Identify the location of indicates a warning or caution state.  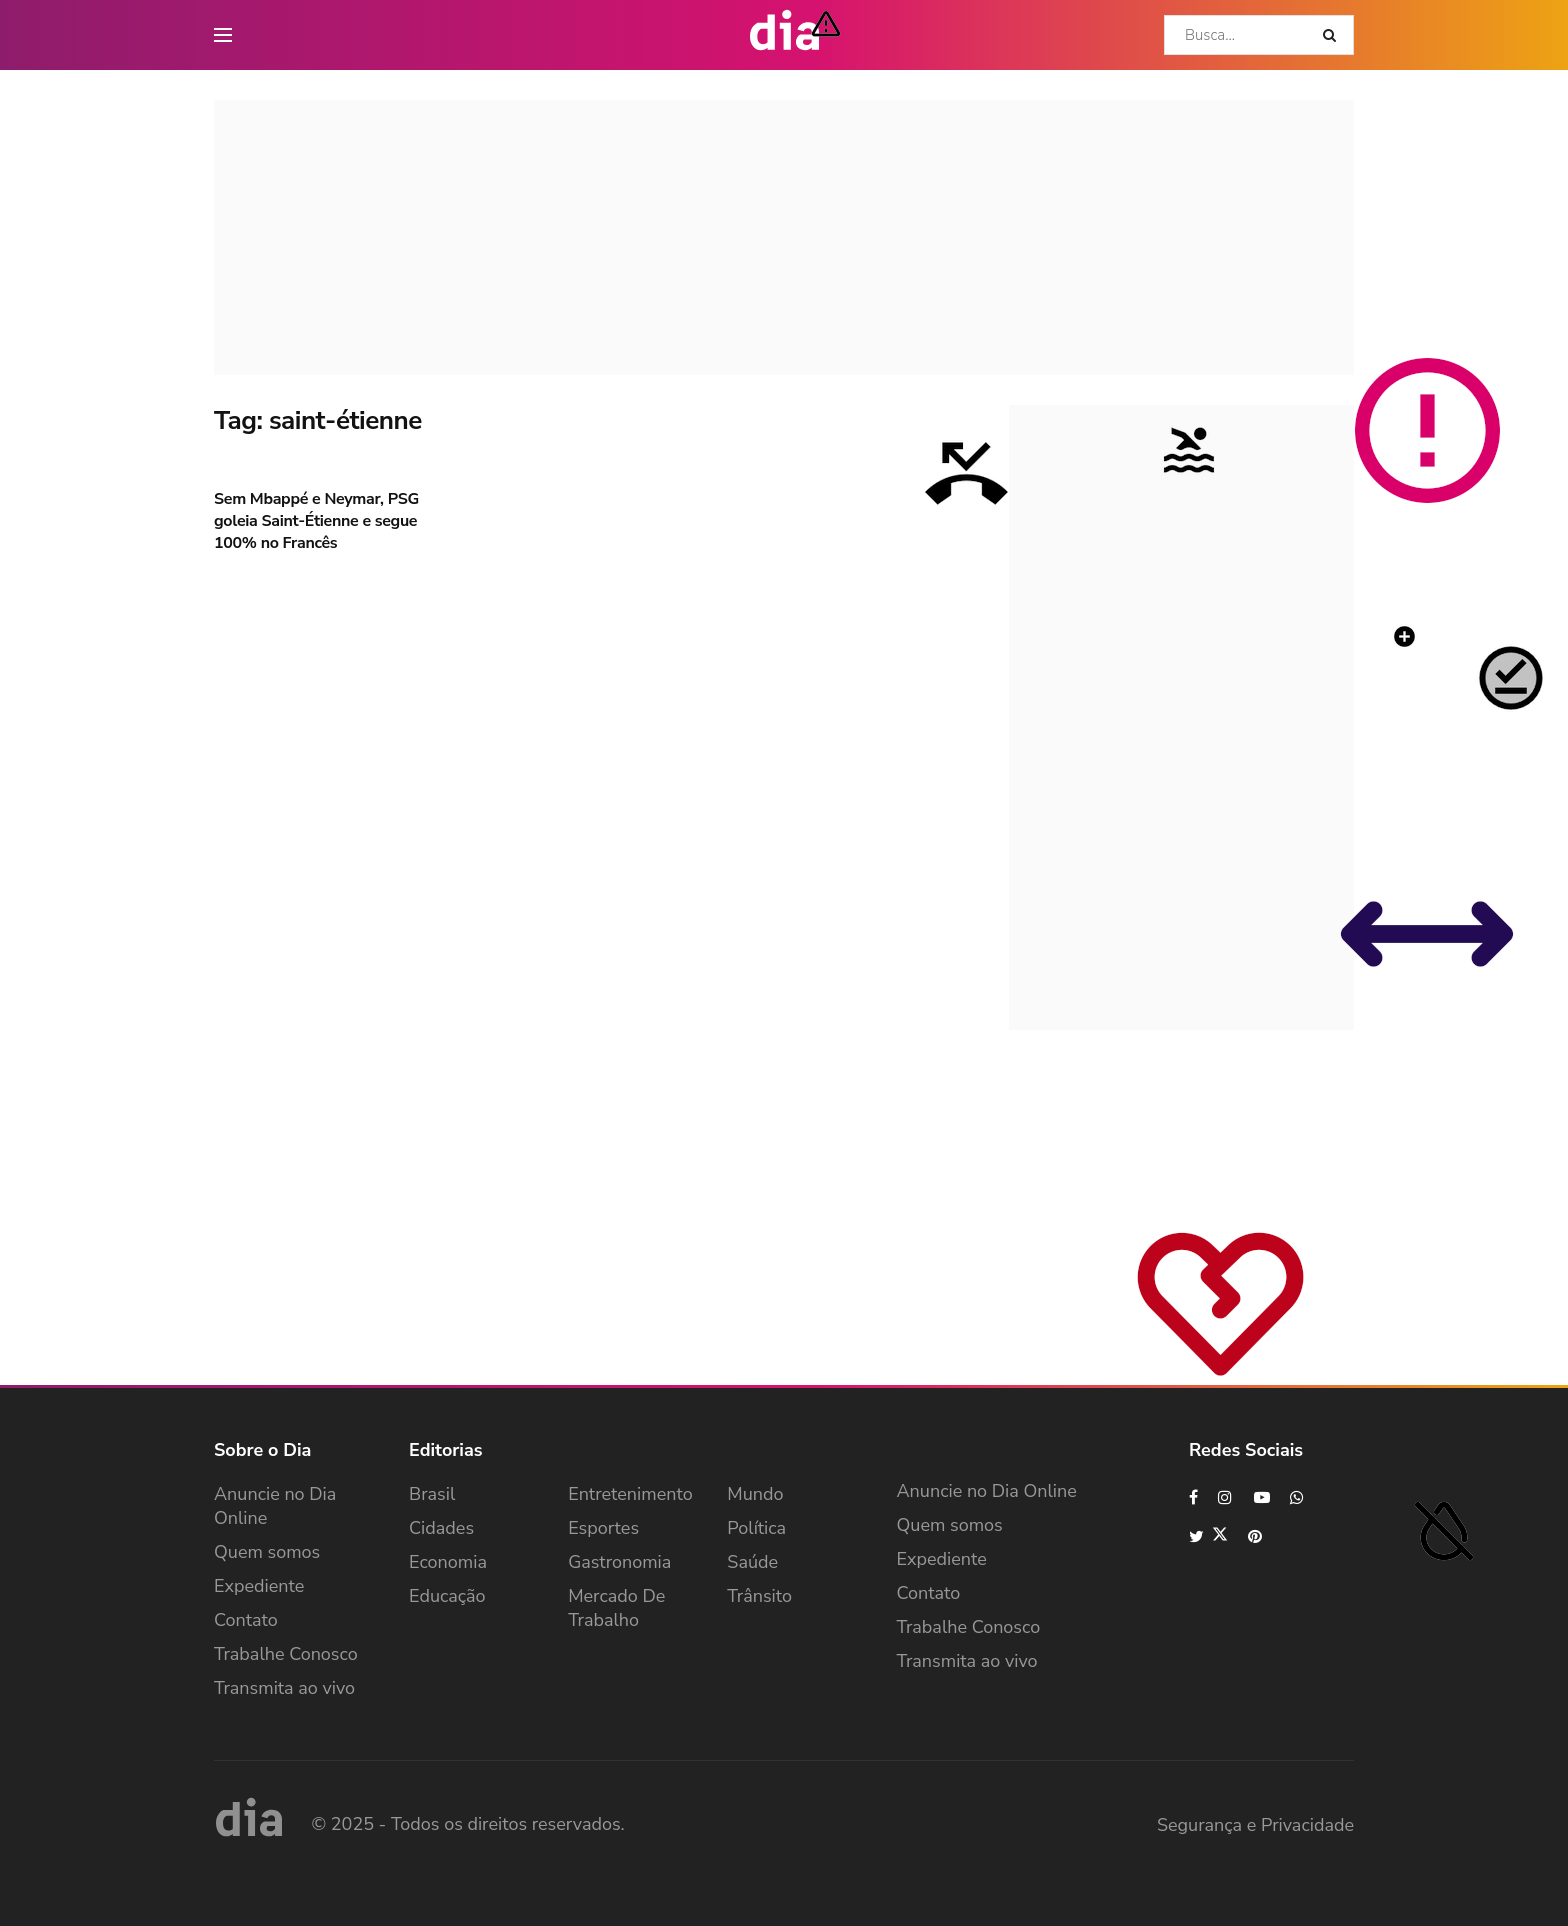
(826, 23).